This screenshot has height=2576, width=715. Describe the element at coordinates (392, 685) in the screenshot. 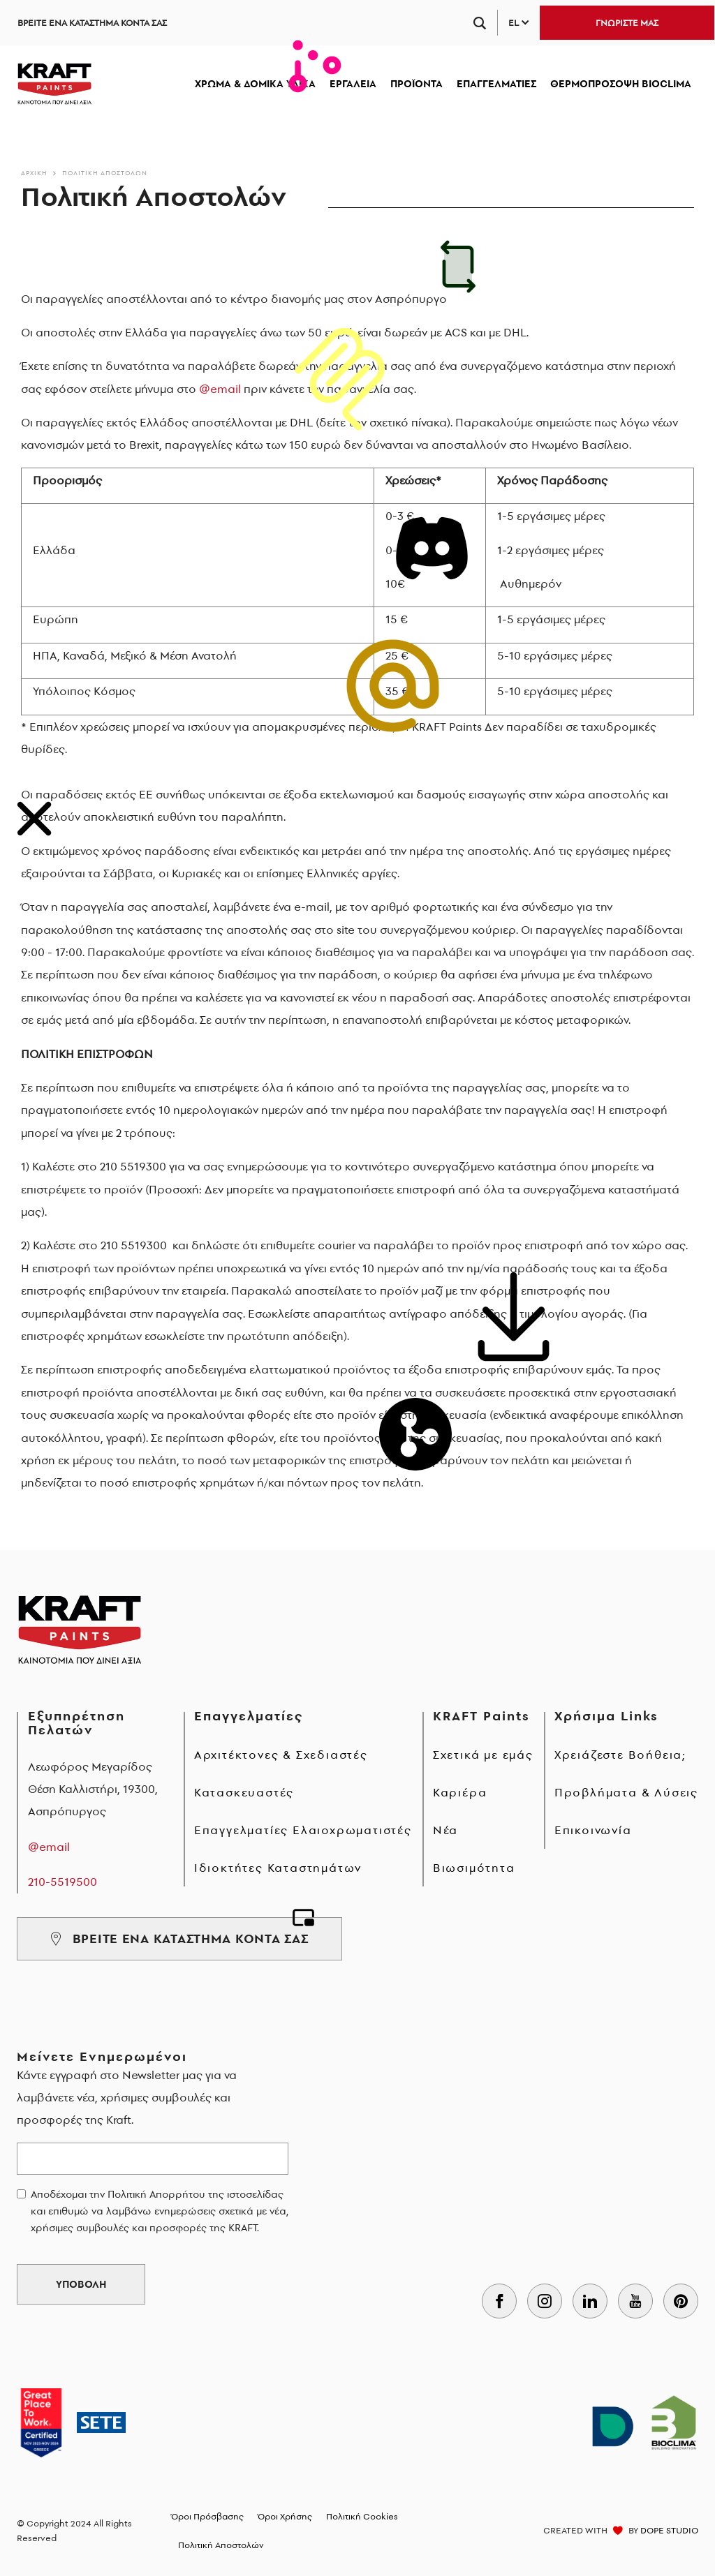

I see `mention or tag a user` at that location.